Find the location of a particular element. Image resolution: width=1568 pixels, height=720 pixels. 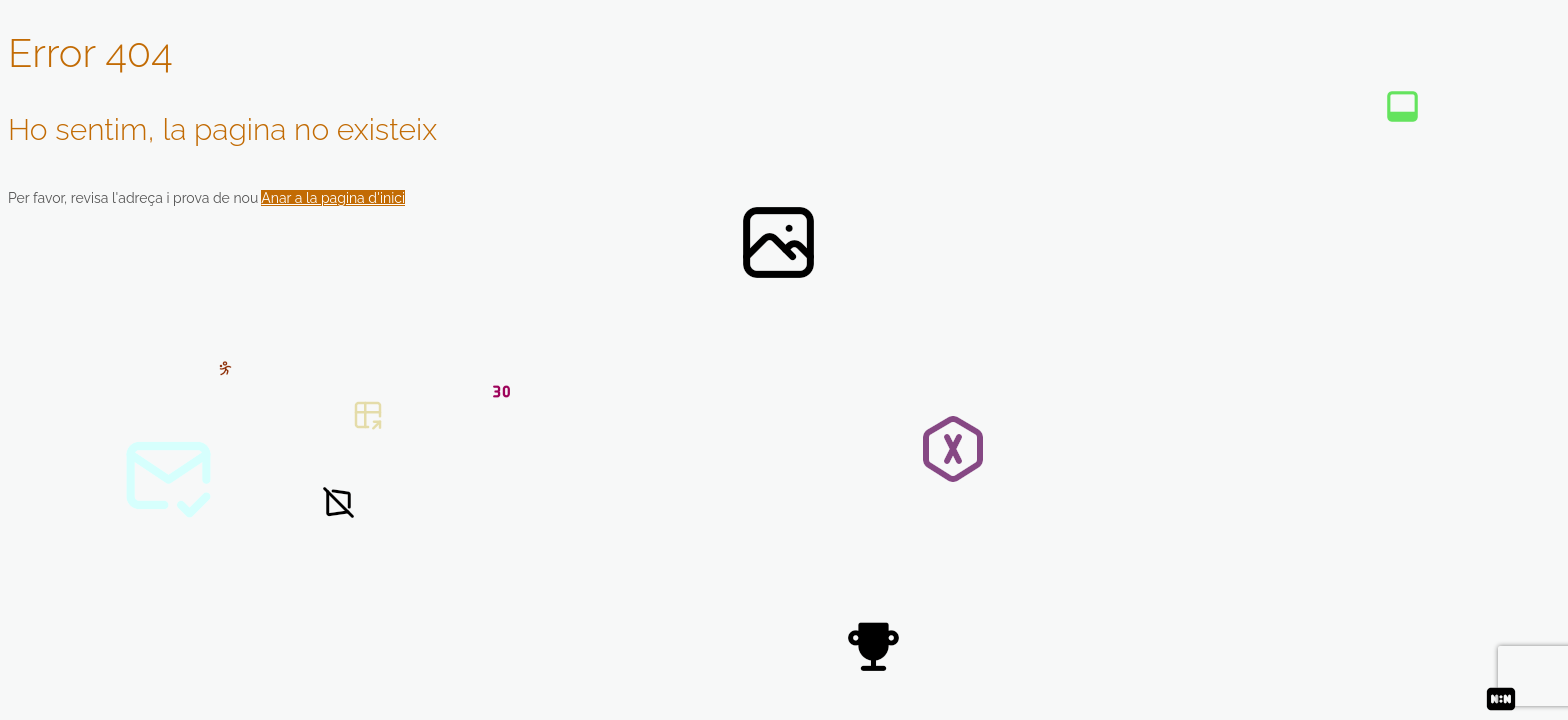

disable perspective view mode is located at coordinates (338, 502).